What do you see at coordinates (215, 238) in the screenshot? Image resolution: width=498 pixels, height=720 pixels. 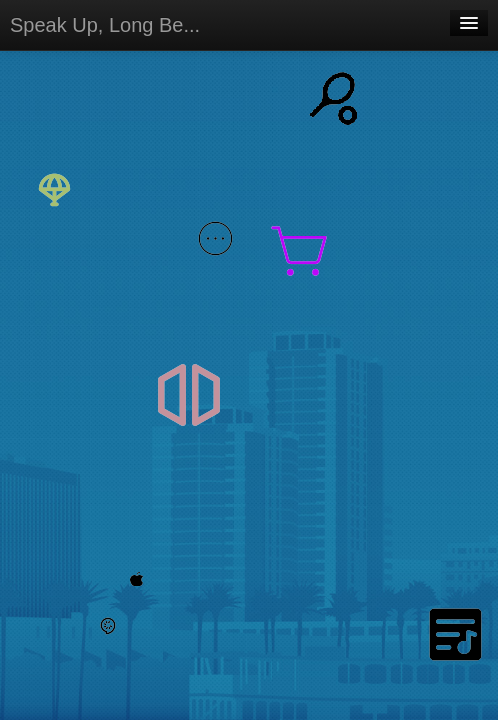 I see `open more options menu` at bounding box center [215, 238].